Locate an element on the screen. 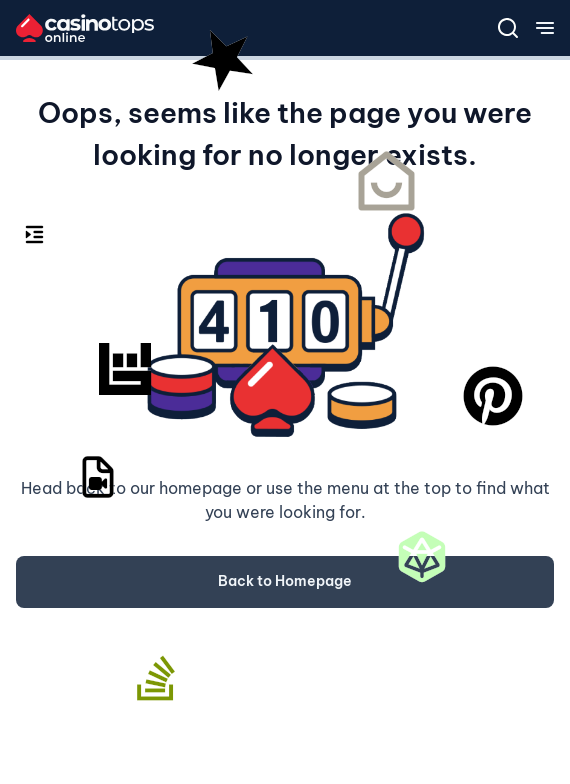 The width and height of the screenshot is (570, 784). view video file is located at coordinates (98, 477).